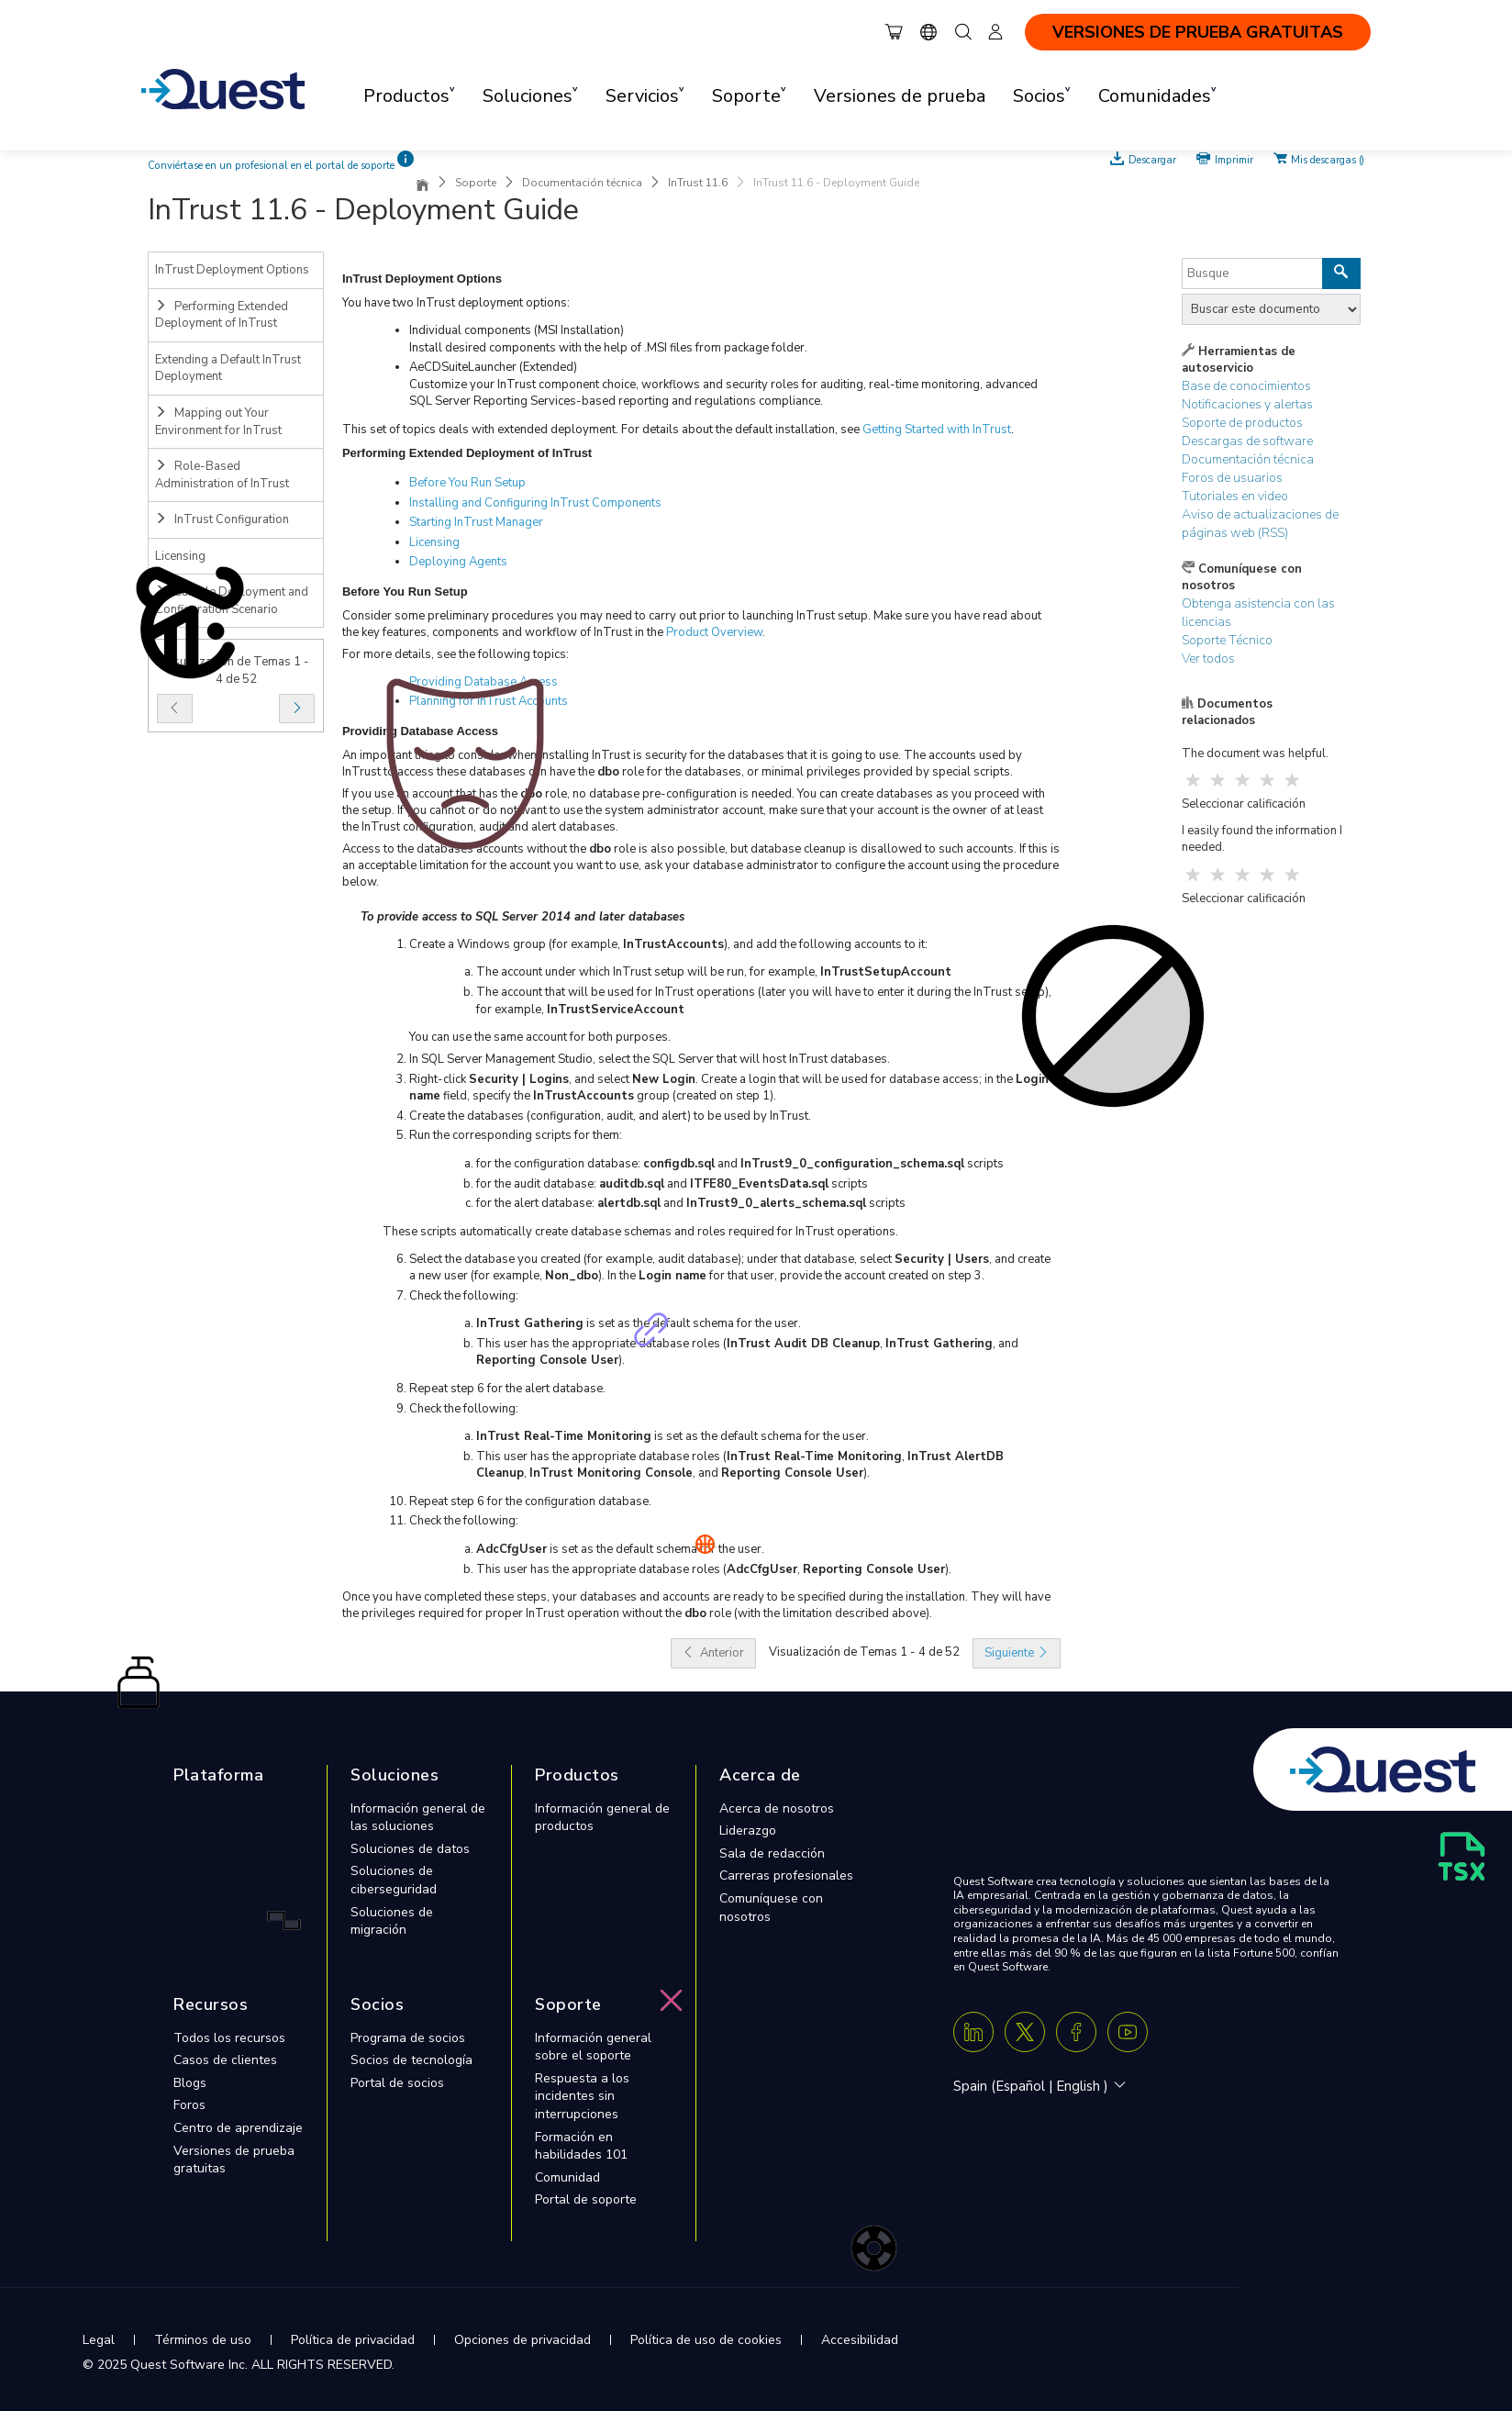  Describe the element at coordinates (671, 2000) in the screenshot. I see `close a window or dialog` at that location.